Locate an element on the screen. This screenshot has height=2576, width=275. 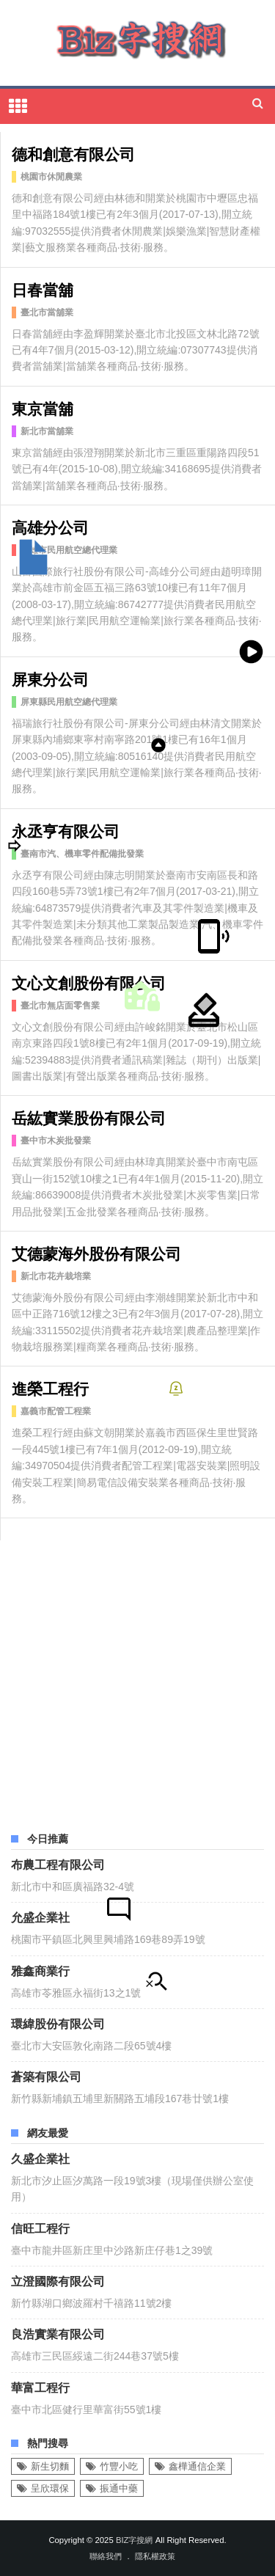
forward an email or message is located at coordinates (15, 846).